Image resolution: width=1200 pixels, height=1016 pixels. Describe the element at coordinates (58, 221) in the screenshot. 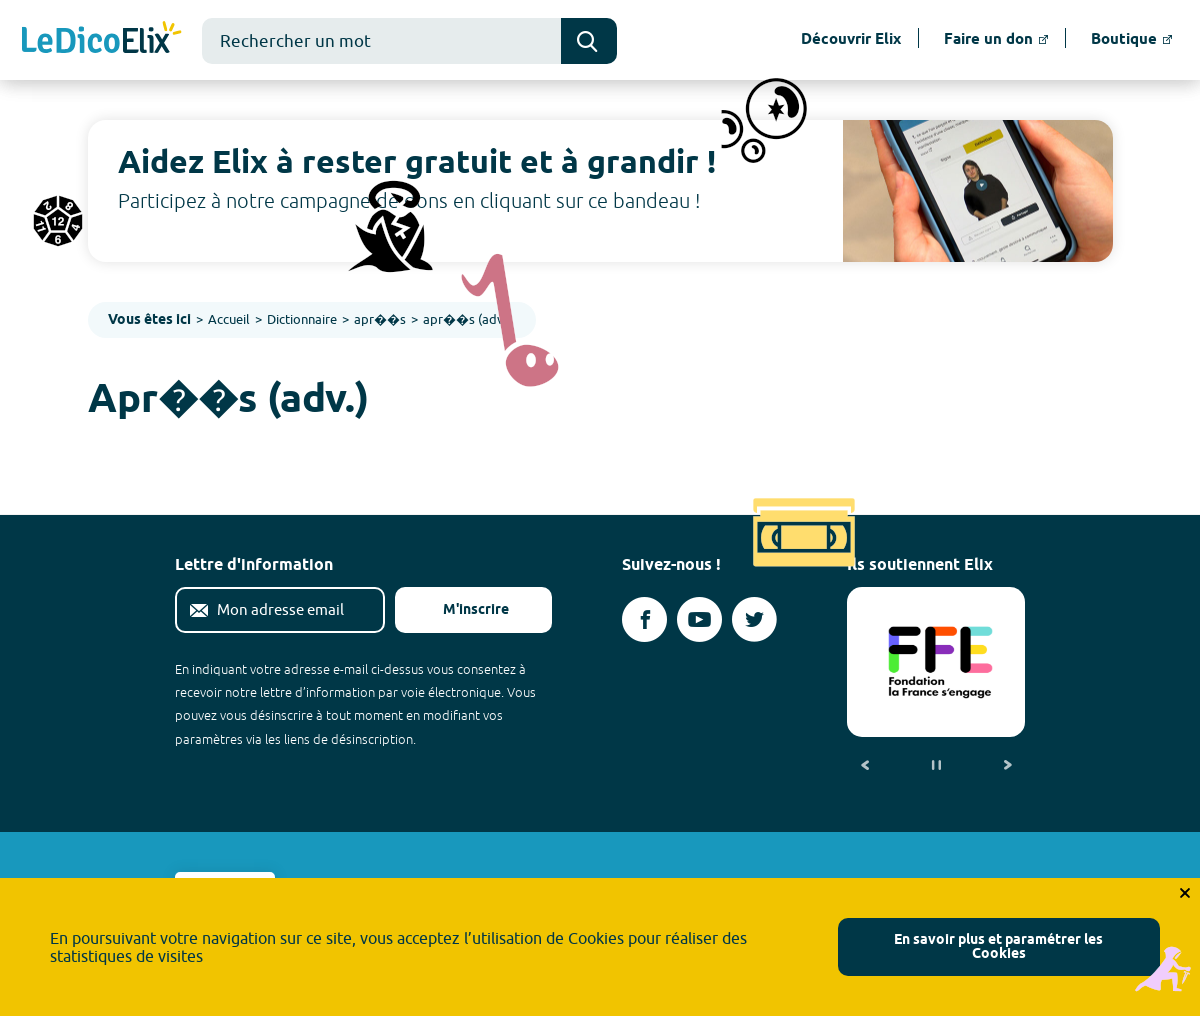

I see `roll a 12-sided die` at that location.